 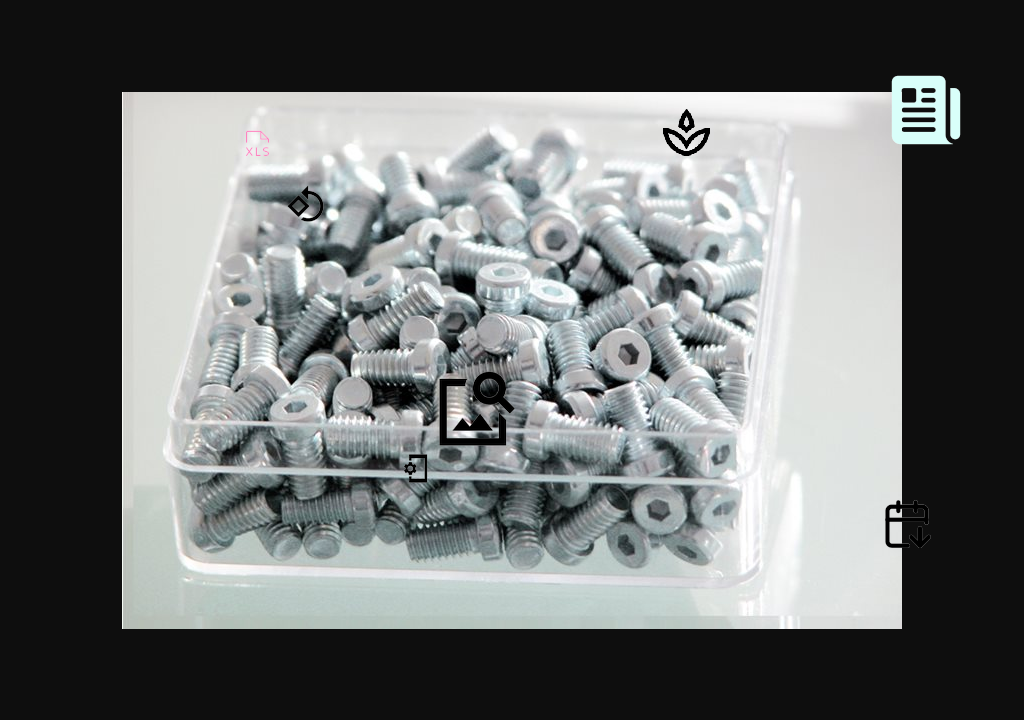 I want to click on download calendar or export events, so click(x=907, y=524).